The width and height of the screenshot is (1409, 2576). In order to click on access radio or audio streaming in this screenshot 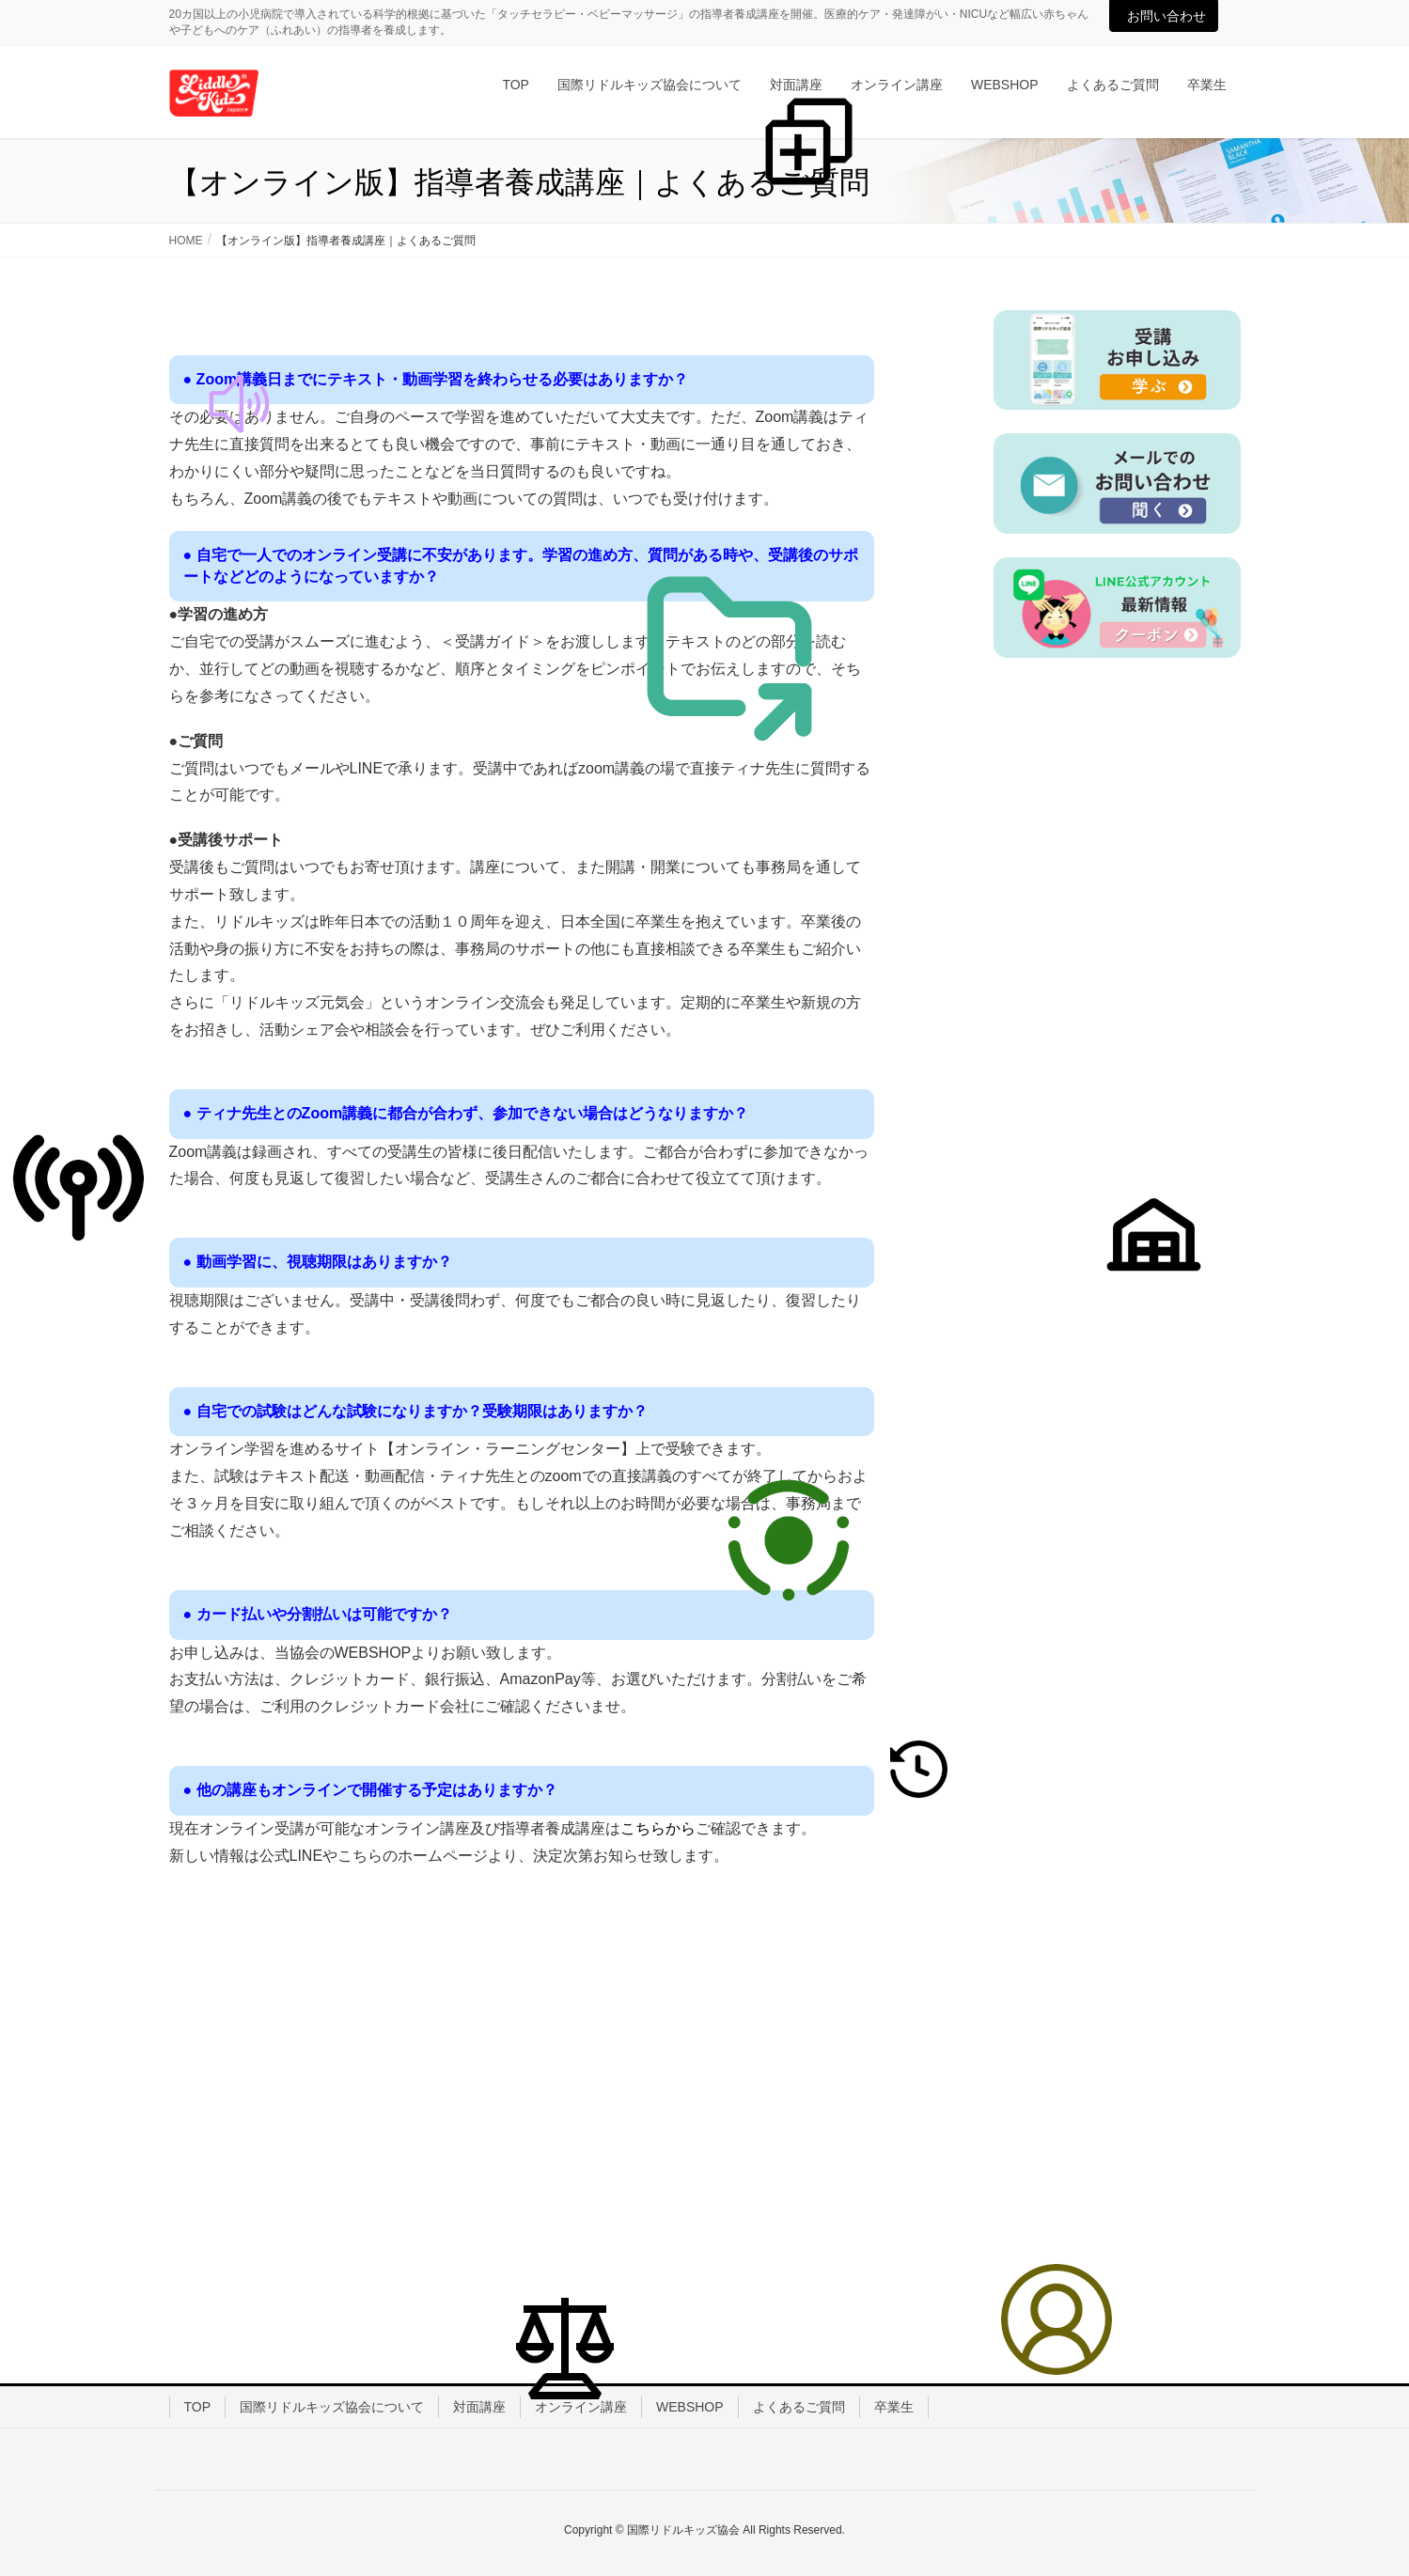, I will do `click(78, 1184)`.